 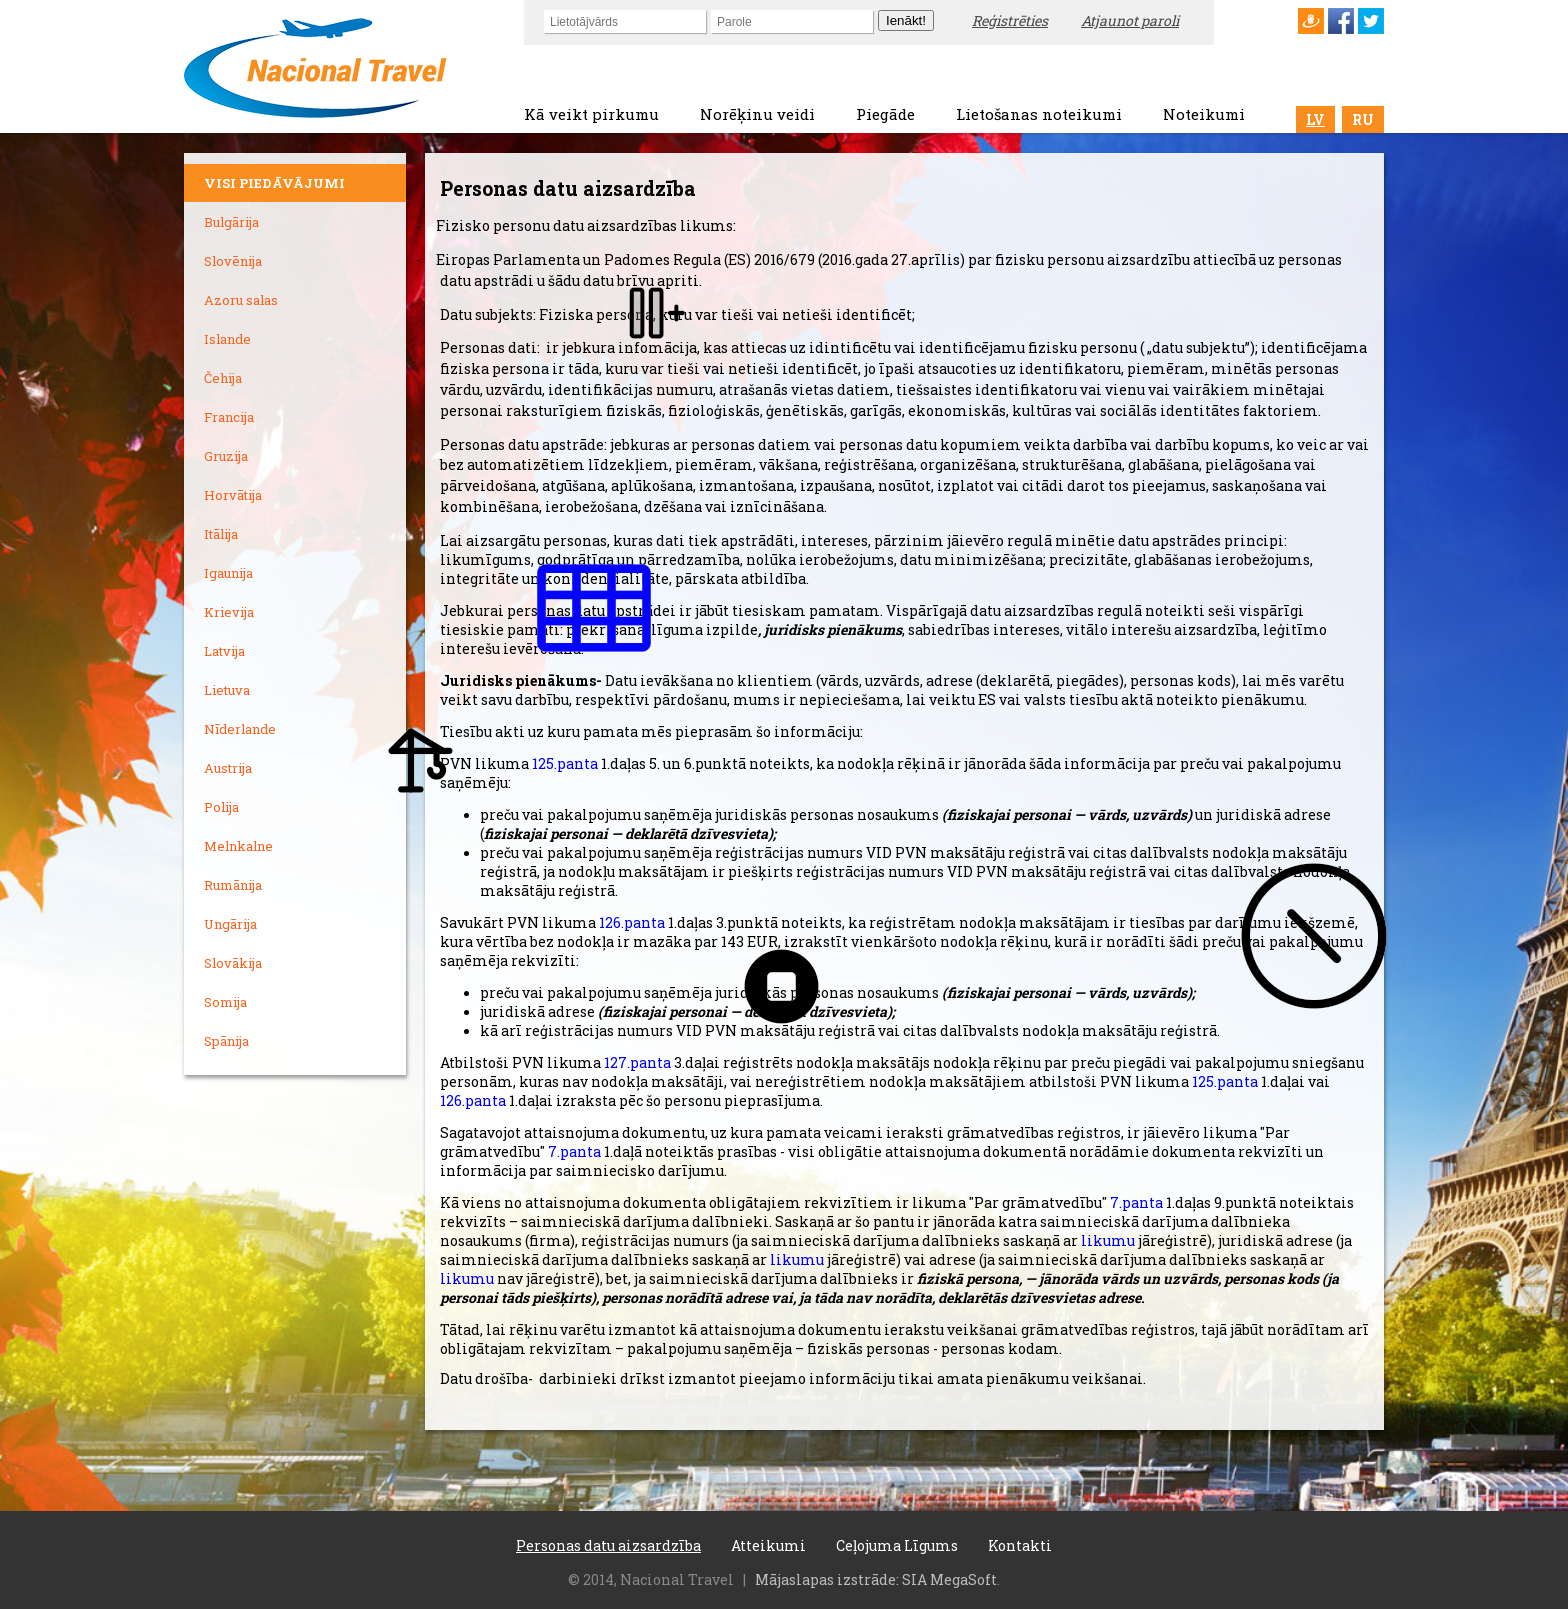 What do you see at coordinates (420, 760) in the screenshot?
I see `indicates construction or building in progress` at bounding box center [420, 760].